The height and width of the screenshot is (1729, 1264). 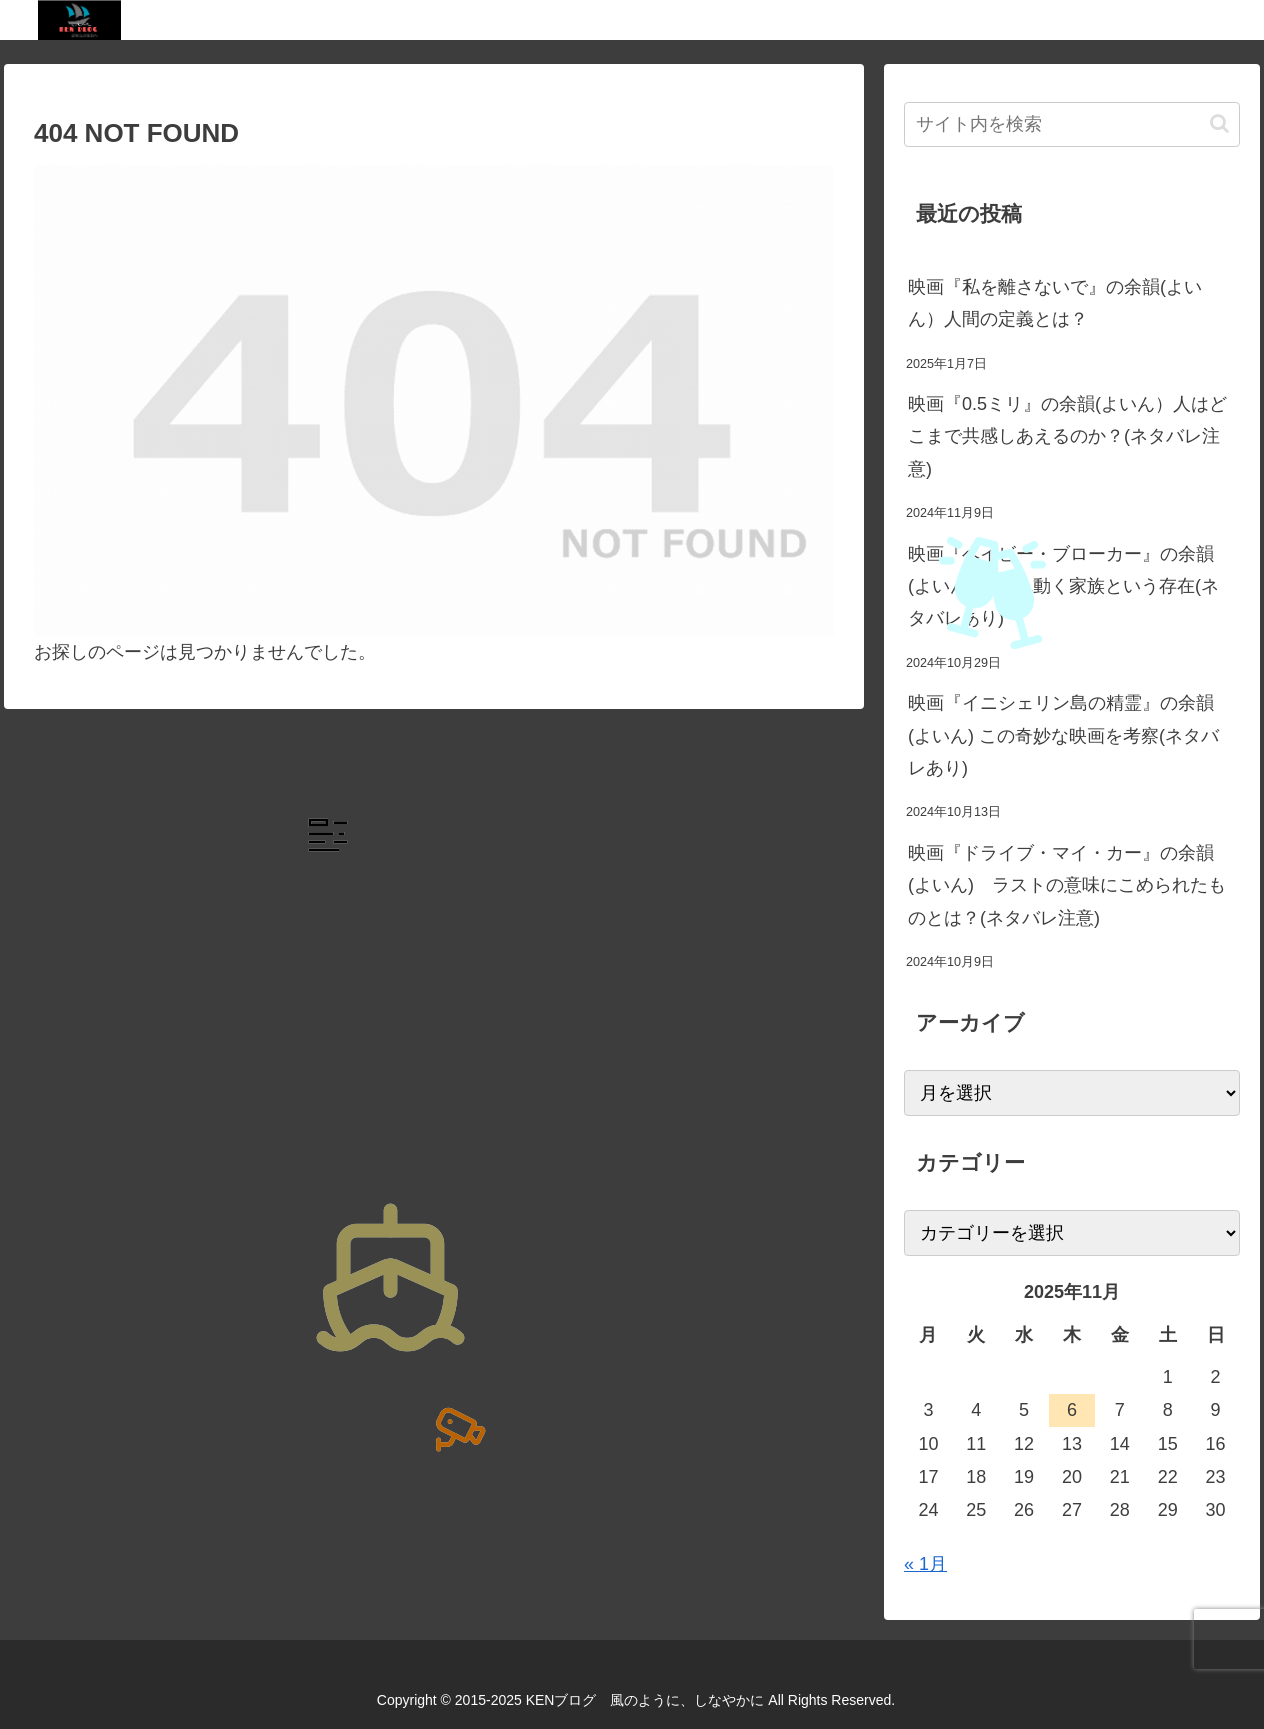 I want to click on celebrate an achievement or milestone, so click(x=994, y=592).